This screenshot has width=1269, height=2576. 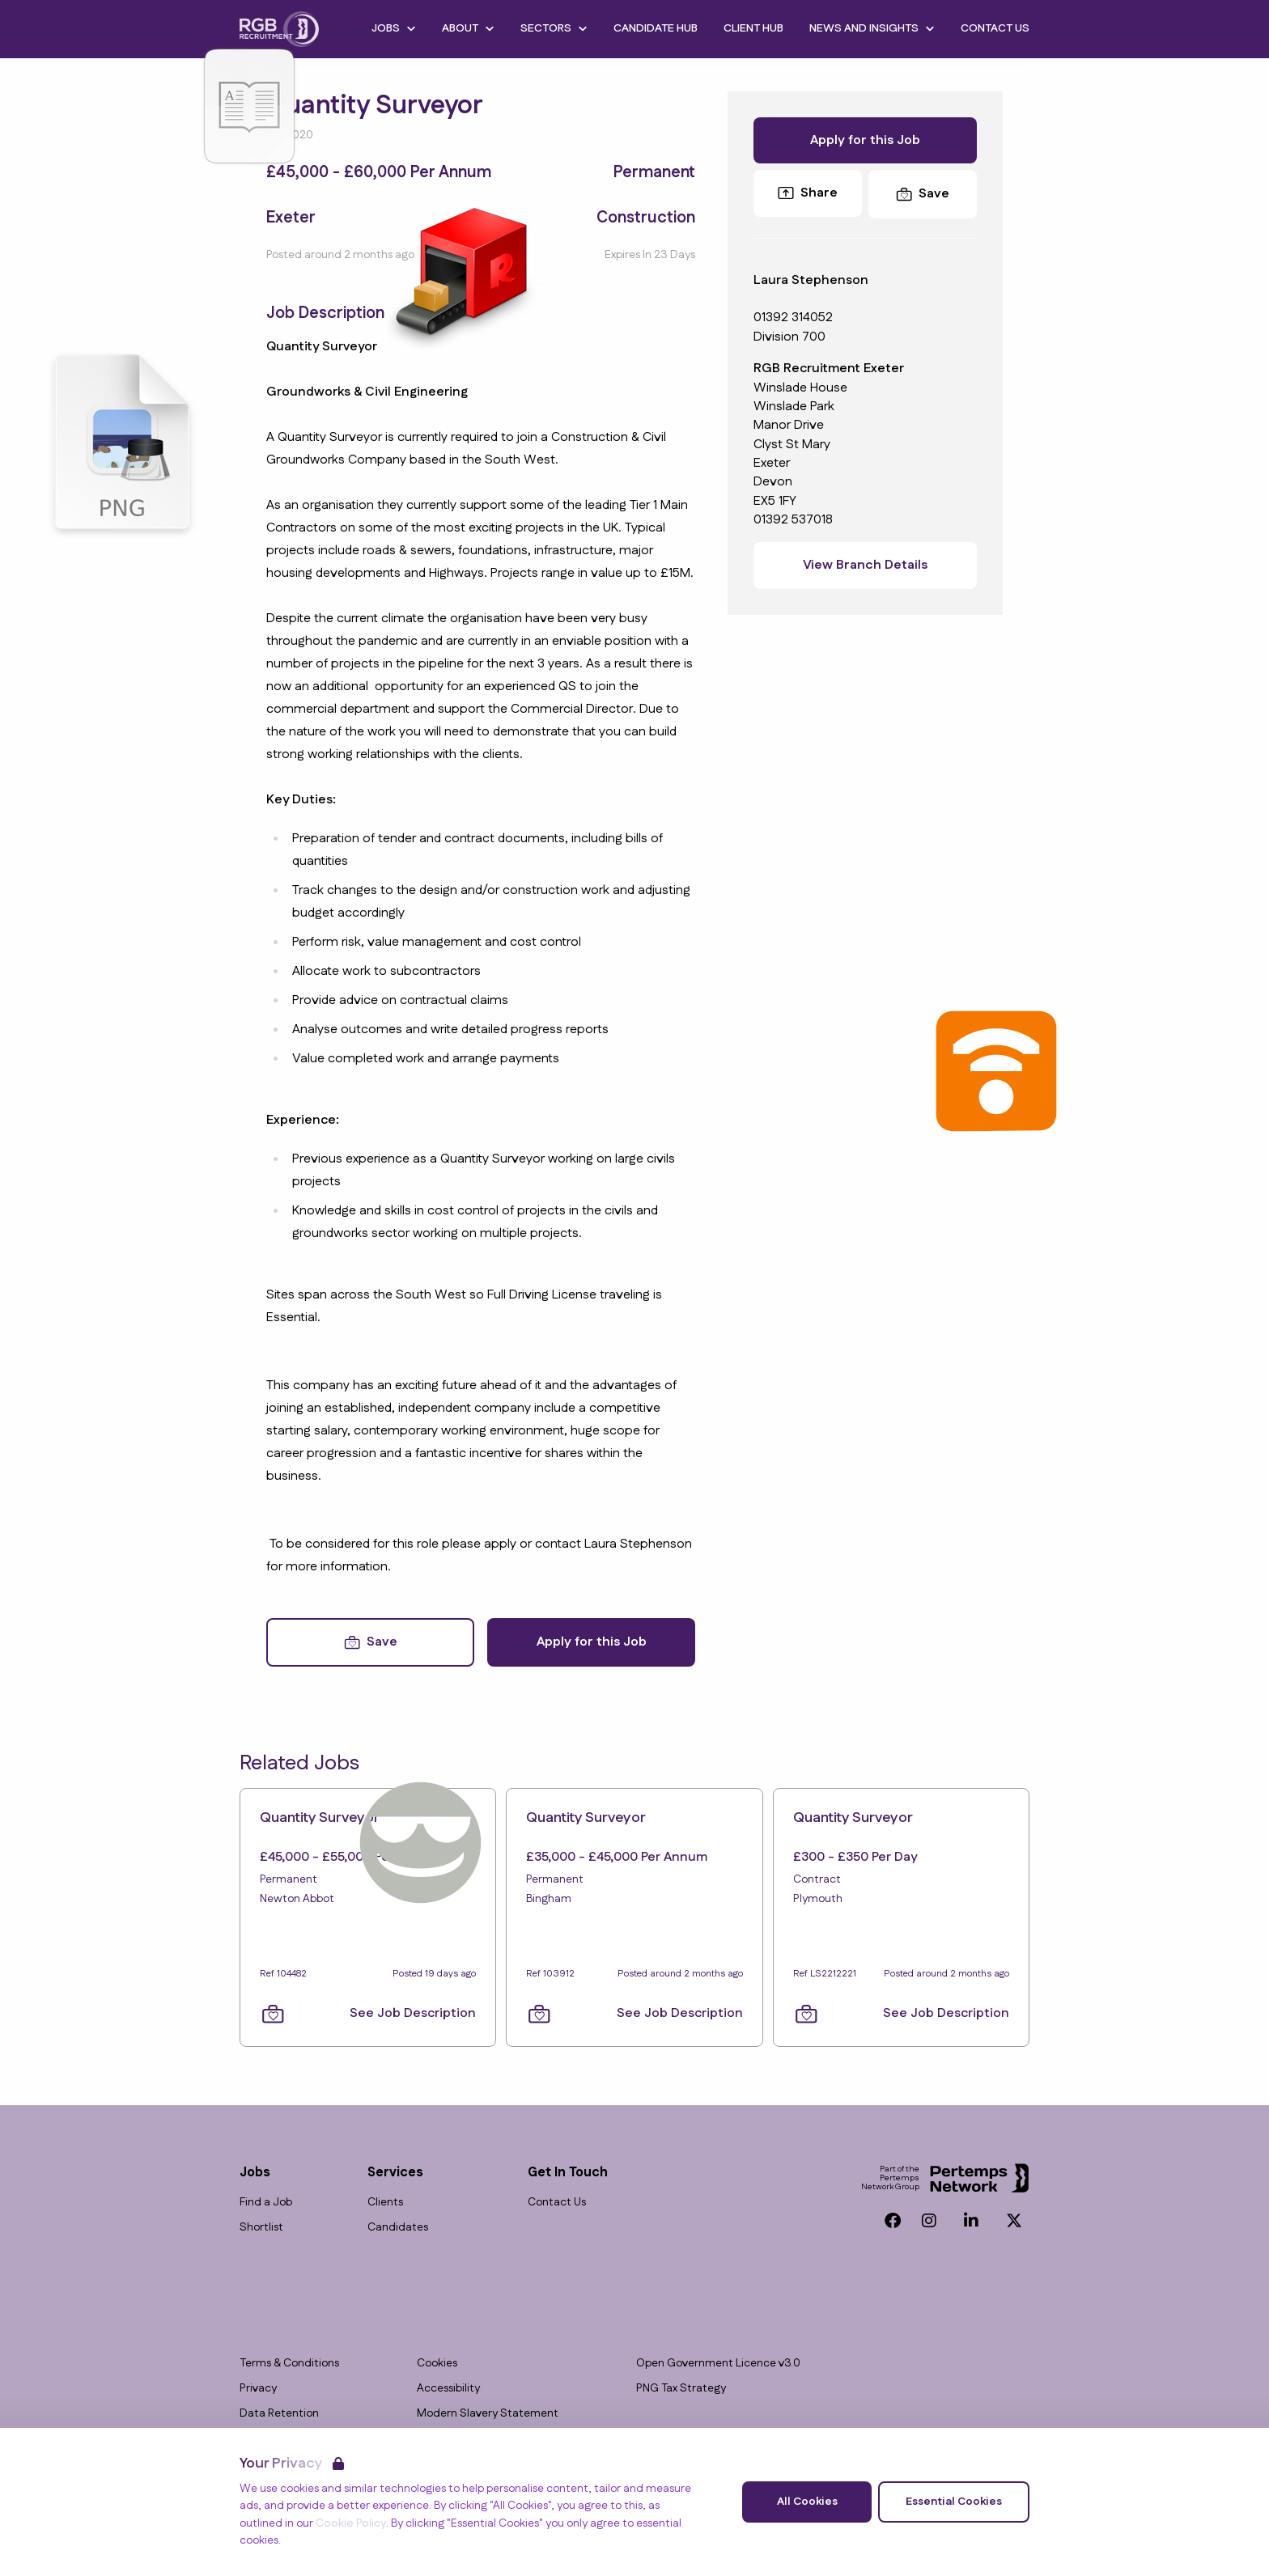 What do you see at coordinates (461, 273) in the screenshot?
I see `indicates a software package repository` at bounding box center [461, 273].